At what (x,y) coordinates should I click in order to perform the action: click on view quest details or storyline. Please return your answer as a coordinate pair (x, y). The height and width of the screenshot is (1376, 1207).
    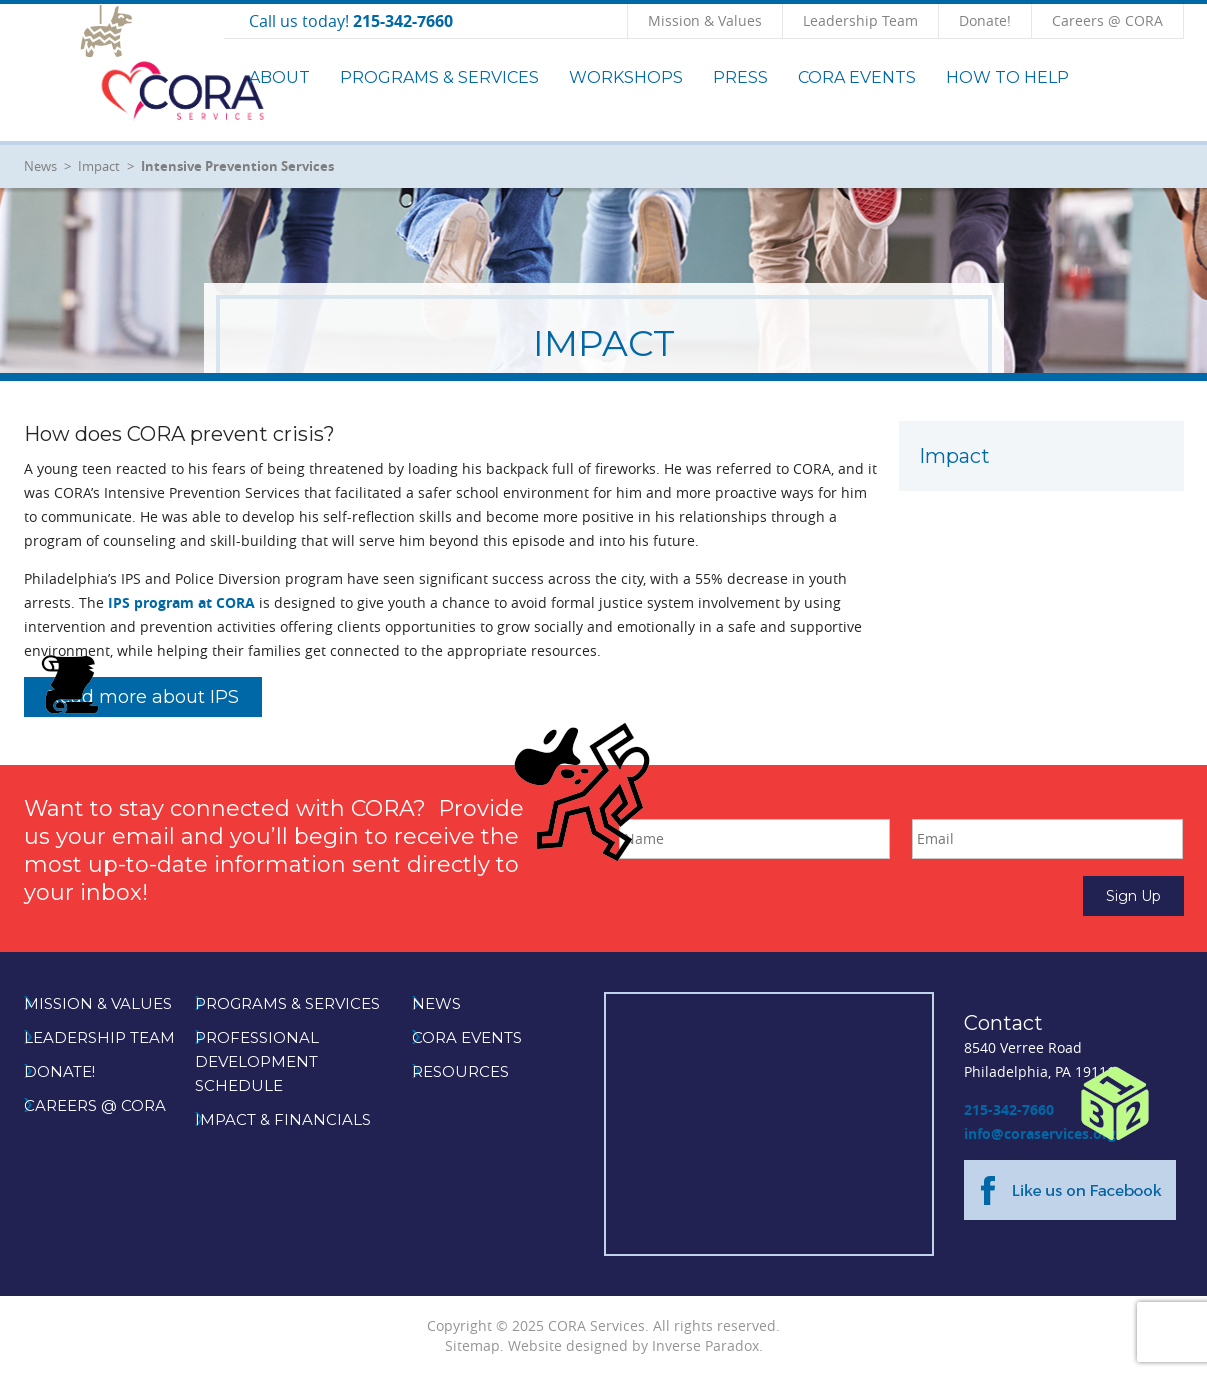
    Looking at the image, I should click on (69, 684).